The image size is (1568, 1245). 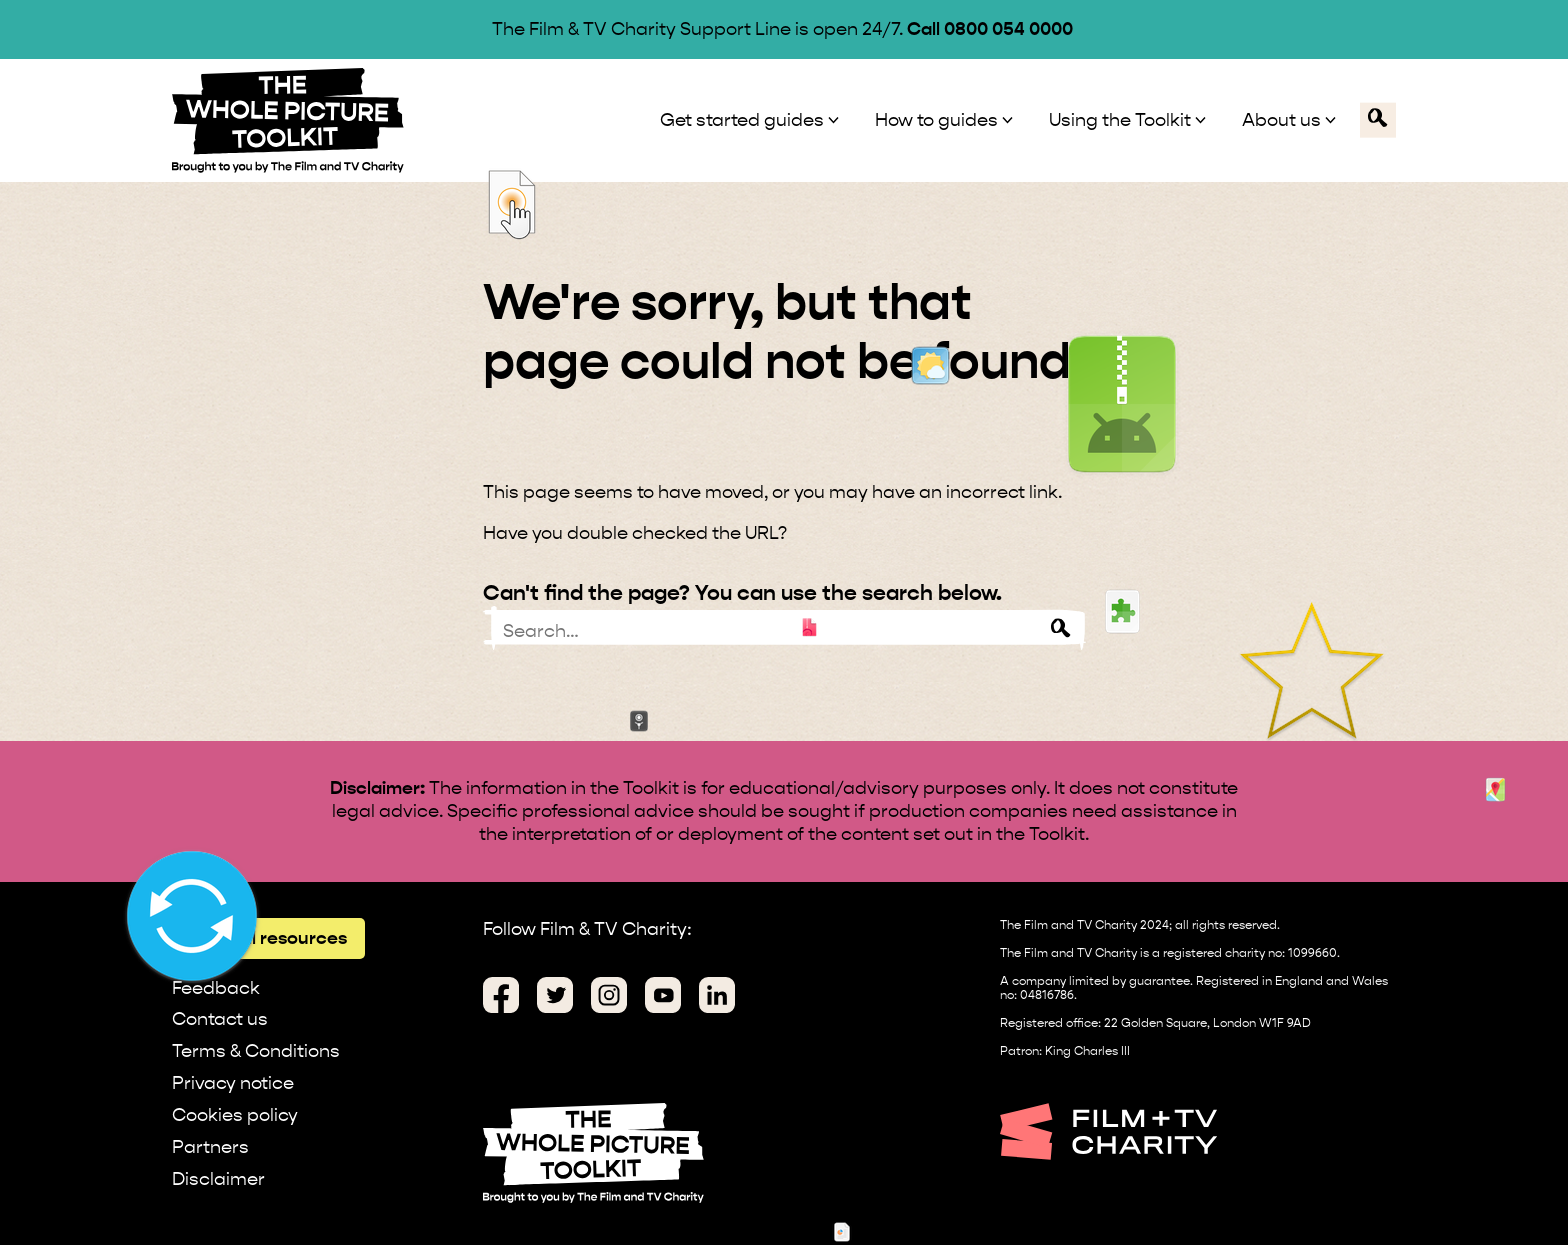 What do you see at coordinates (1122, 404) in the screenshot?
I see `an android application package file` at bounding box center [1122, 404].